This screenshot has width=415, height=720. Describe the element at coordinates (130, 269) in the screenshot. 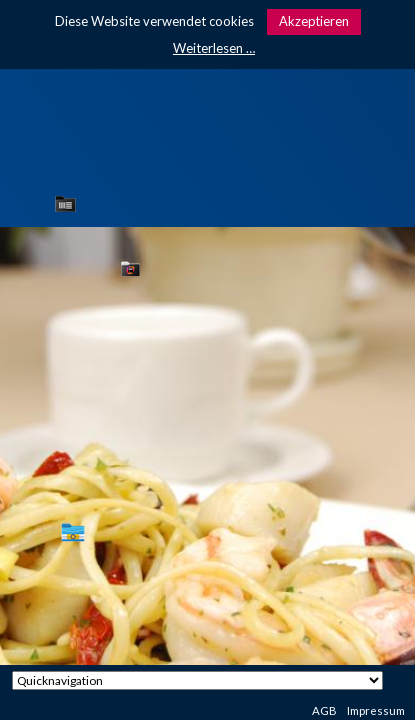

I see `open rubymine project folder` at that location.